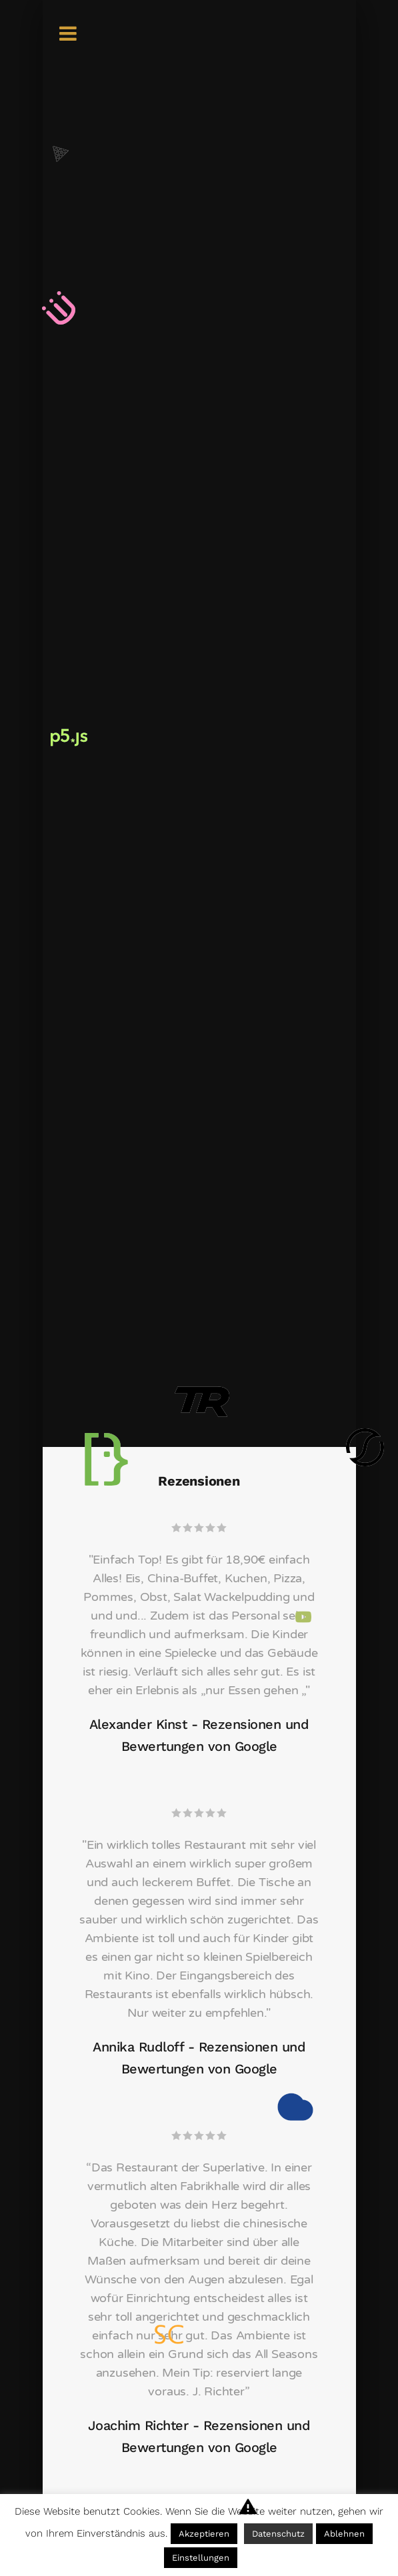  Describe the element at coordinates (303, 1617) in the screenshot. I see `open YouTube app` at that location.